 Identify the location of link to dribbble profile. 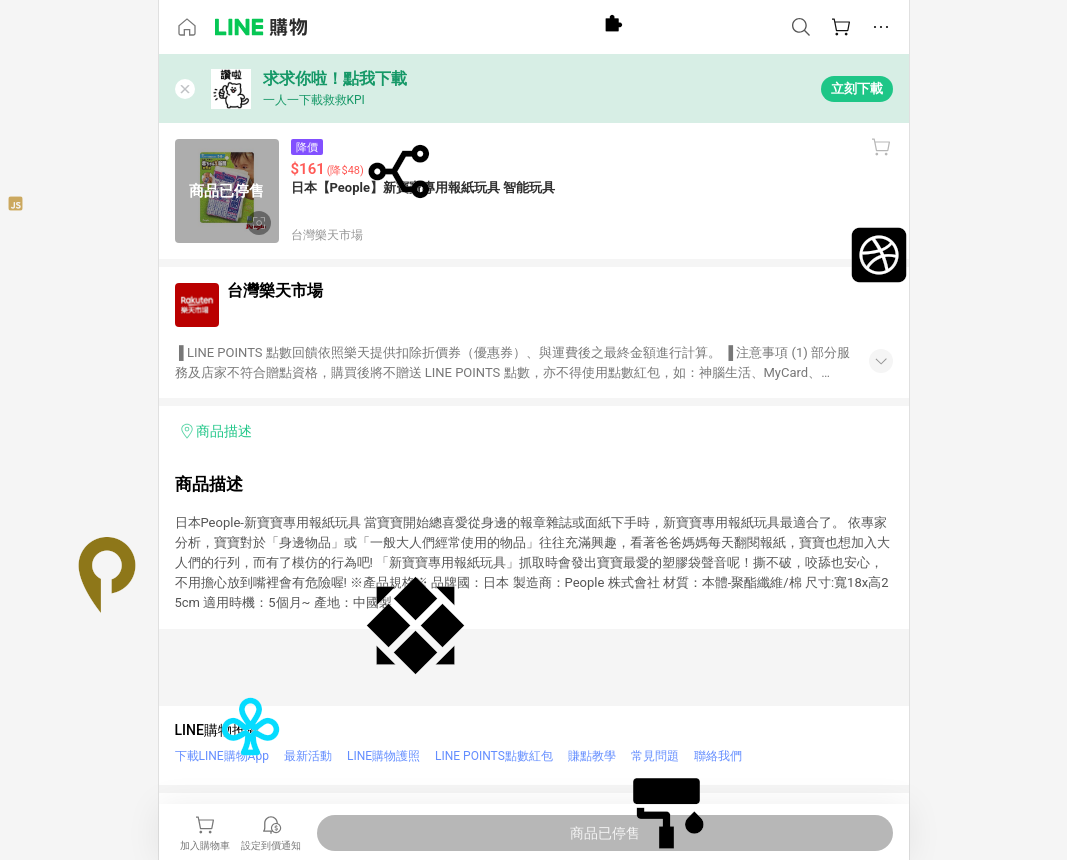
(879, 255).